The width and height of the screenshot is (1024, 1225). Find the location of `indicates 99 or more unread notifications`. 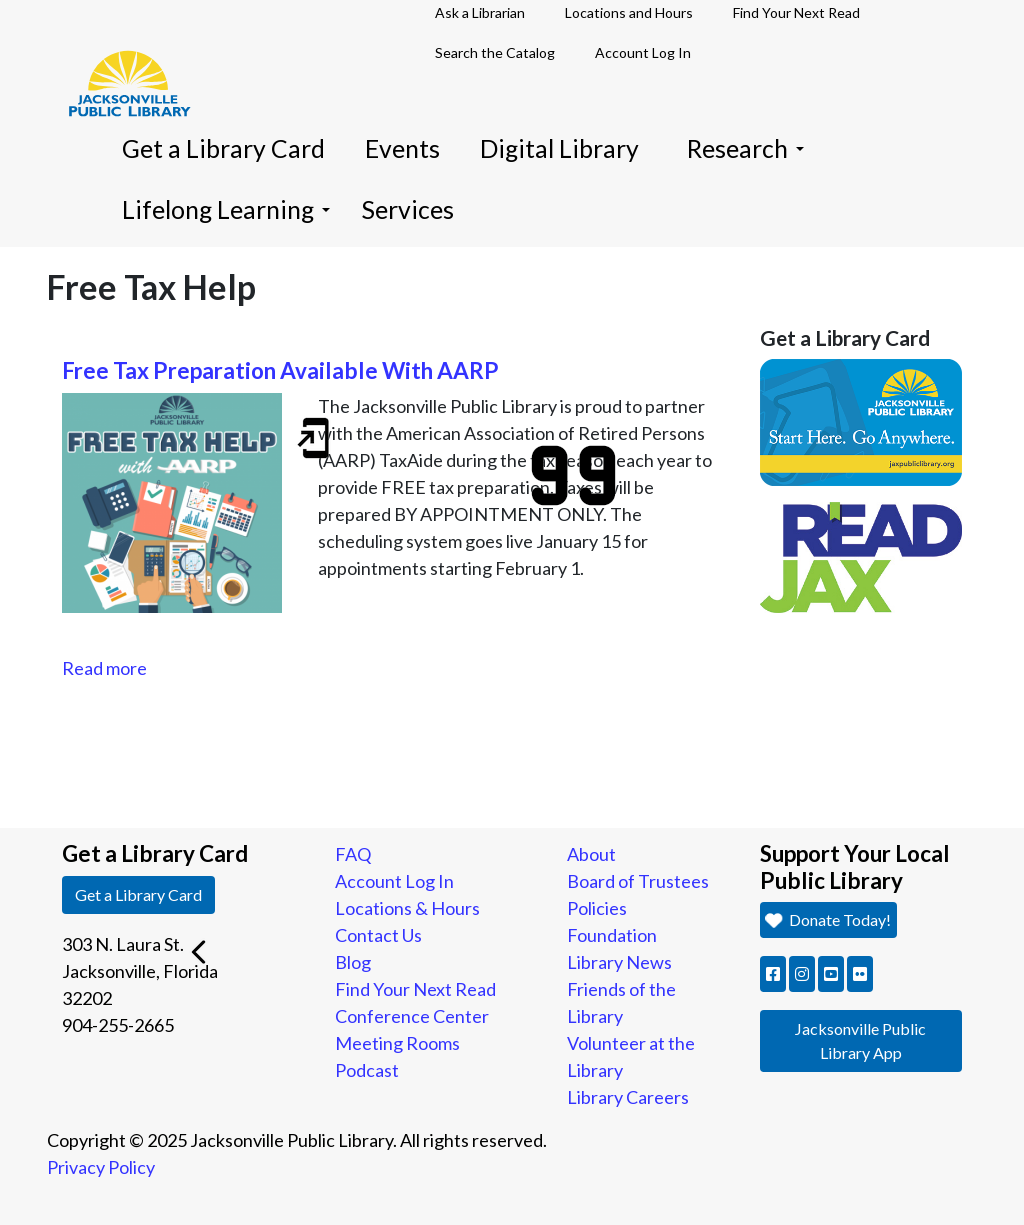

indicates 99 or more unread notifications is located at coordinates (573, 475).